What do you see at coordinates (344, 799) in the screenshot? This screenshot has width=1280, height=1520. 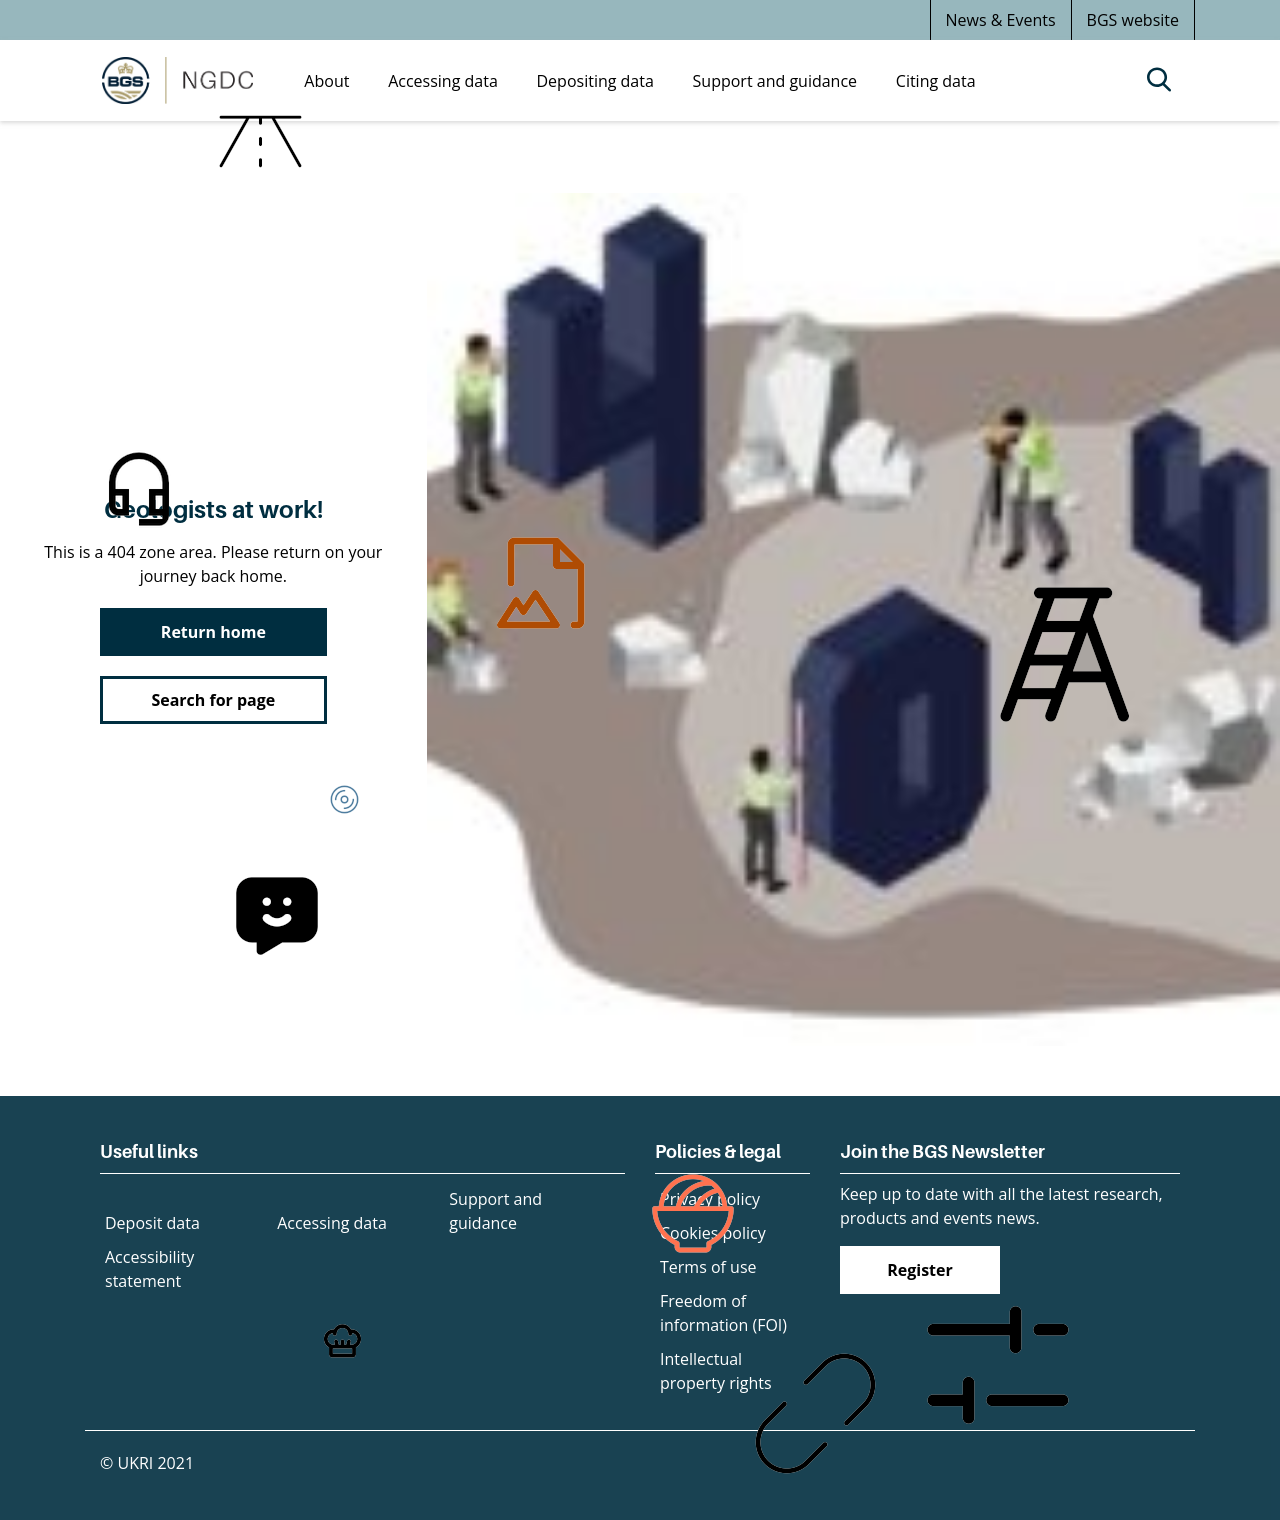 I see `play or browse music library` at bounding box center [344, 799].